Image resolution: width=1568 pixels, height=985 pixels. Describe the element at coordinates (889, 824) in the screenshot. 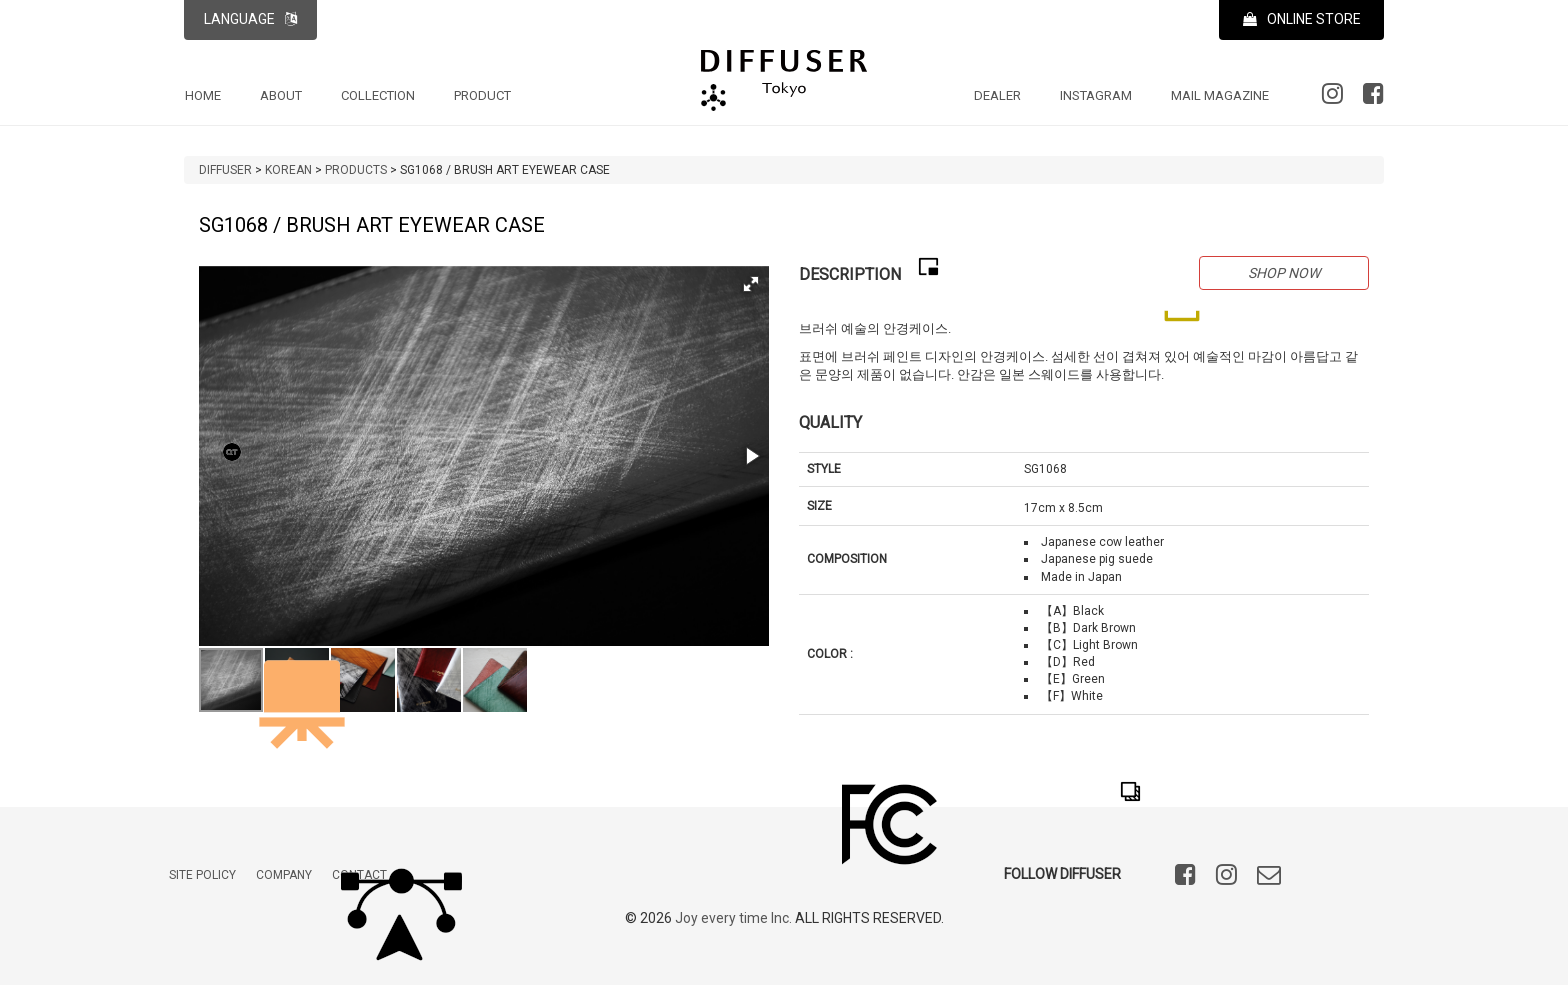

I see `federal communications commission logo` at that location.